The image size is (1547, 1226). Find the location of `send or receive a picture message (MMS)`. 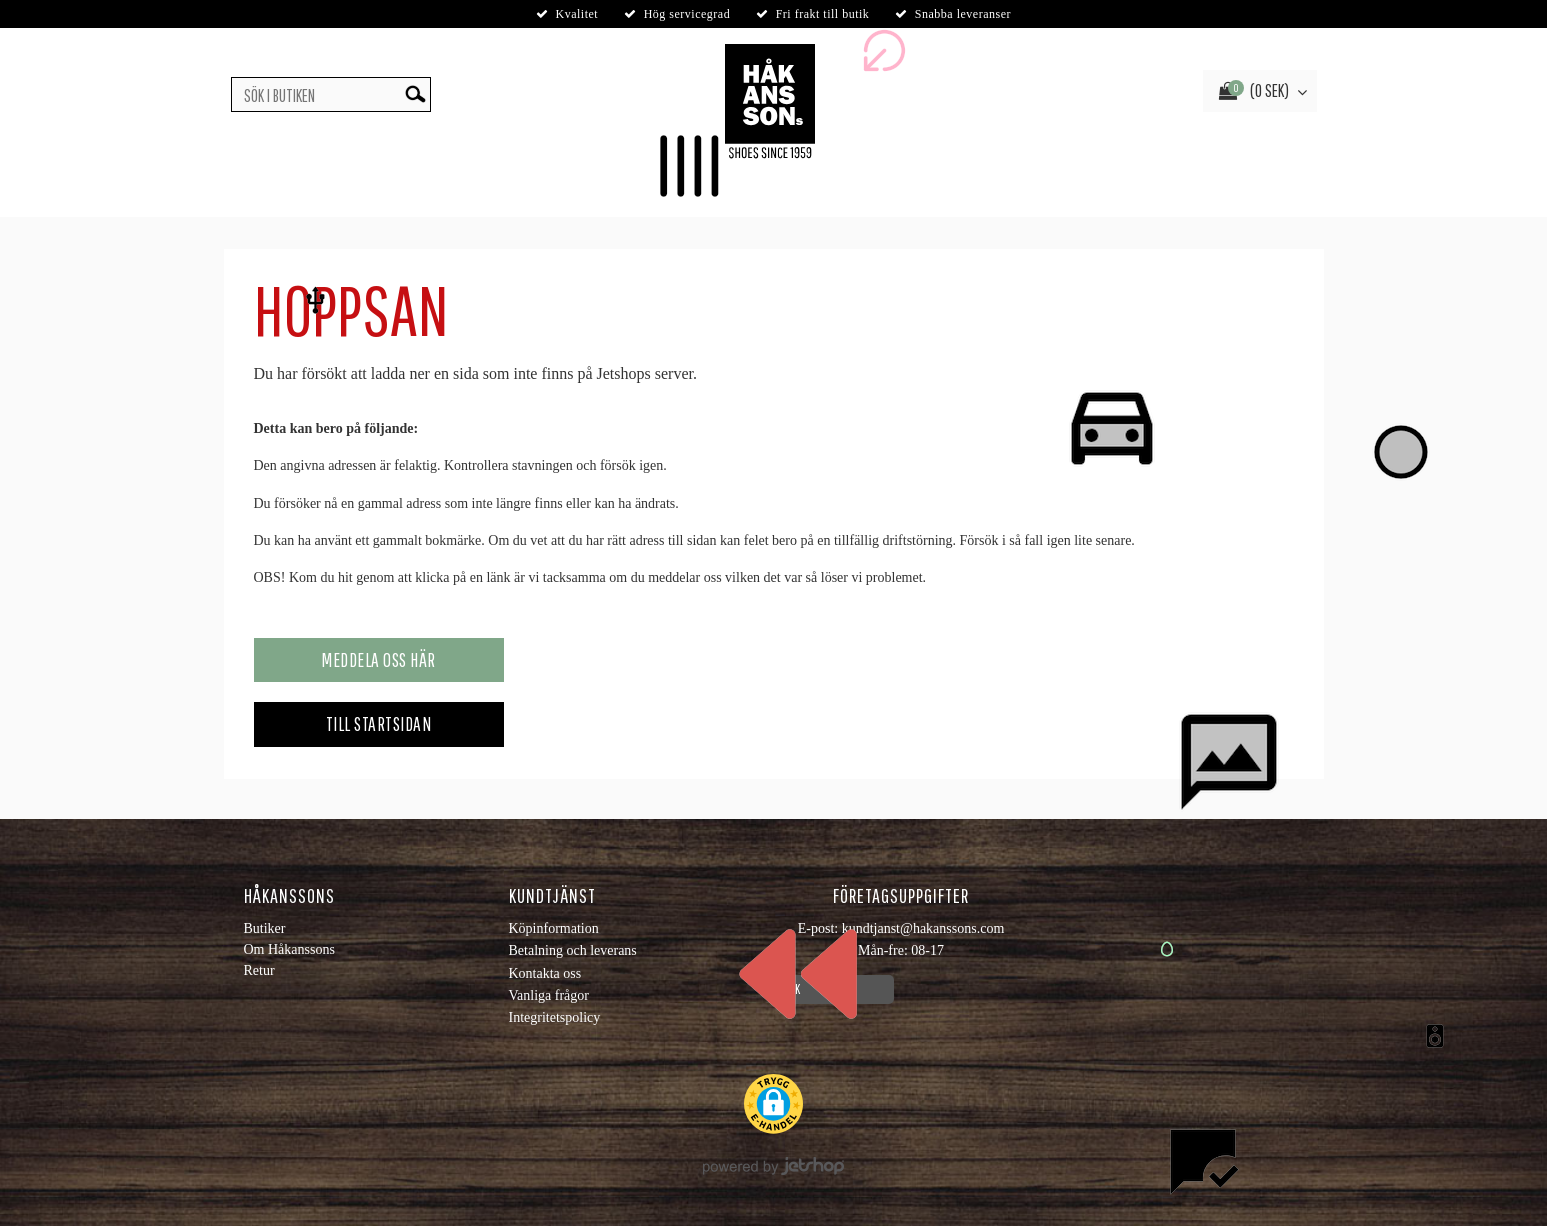

send or receive a picture message (MMS) is located at coordinates (1229, 762).